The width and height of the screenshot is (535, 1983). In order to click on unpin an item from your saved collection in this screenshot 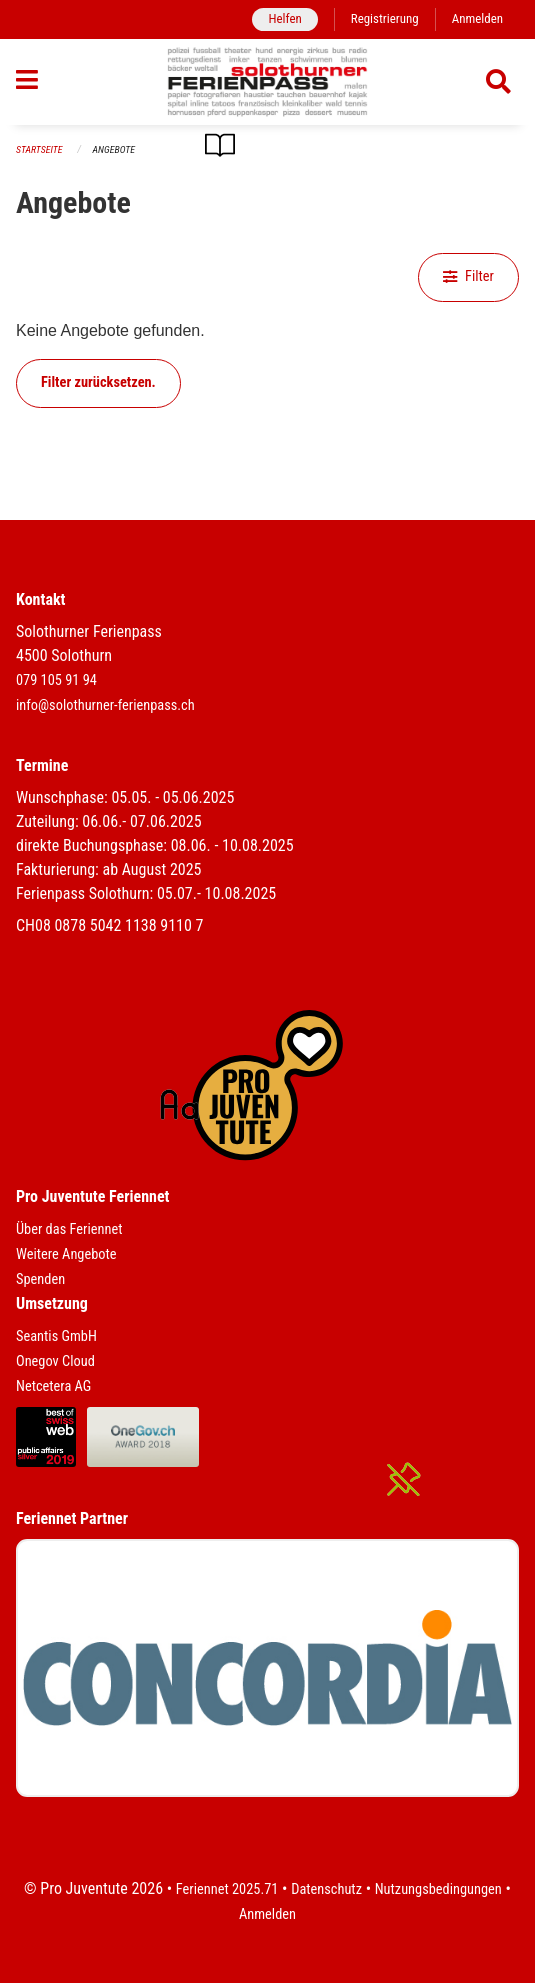, I will do `click(403, 1480)`.